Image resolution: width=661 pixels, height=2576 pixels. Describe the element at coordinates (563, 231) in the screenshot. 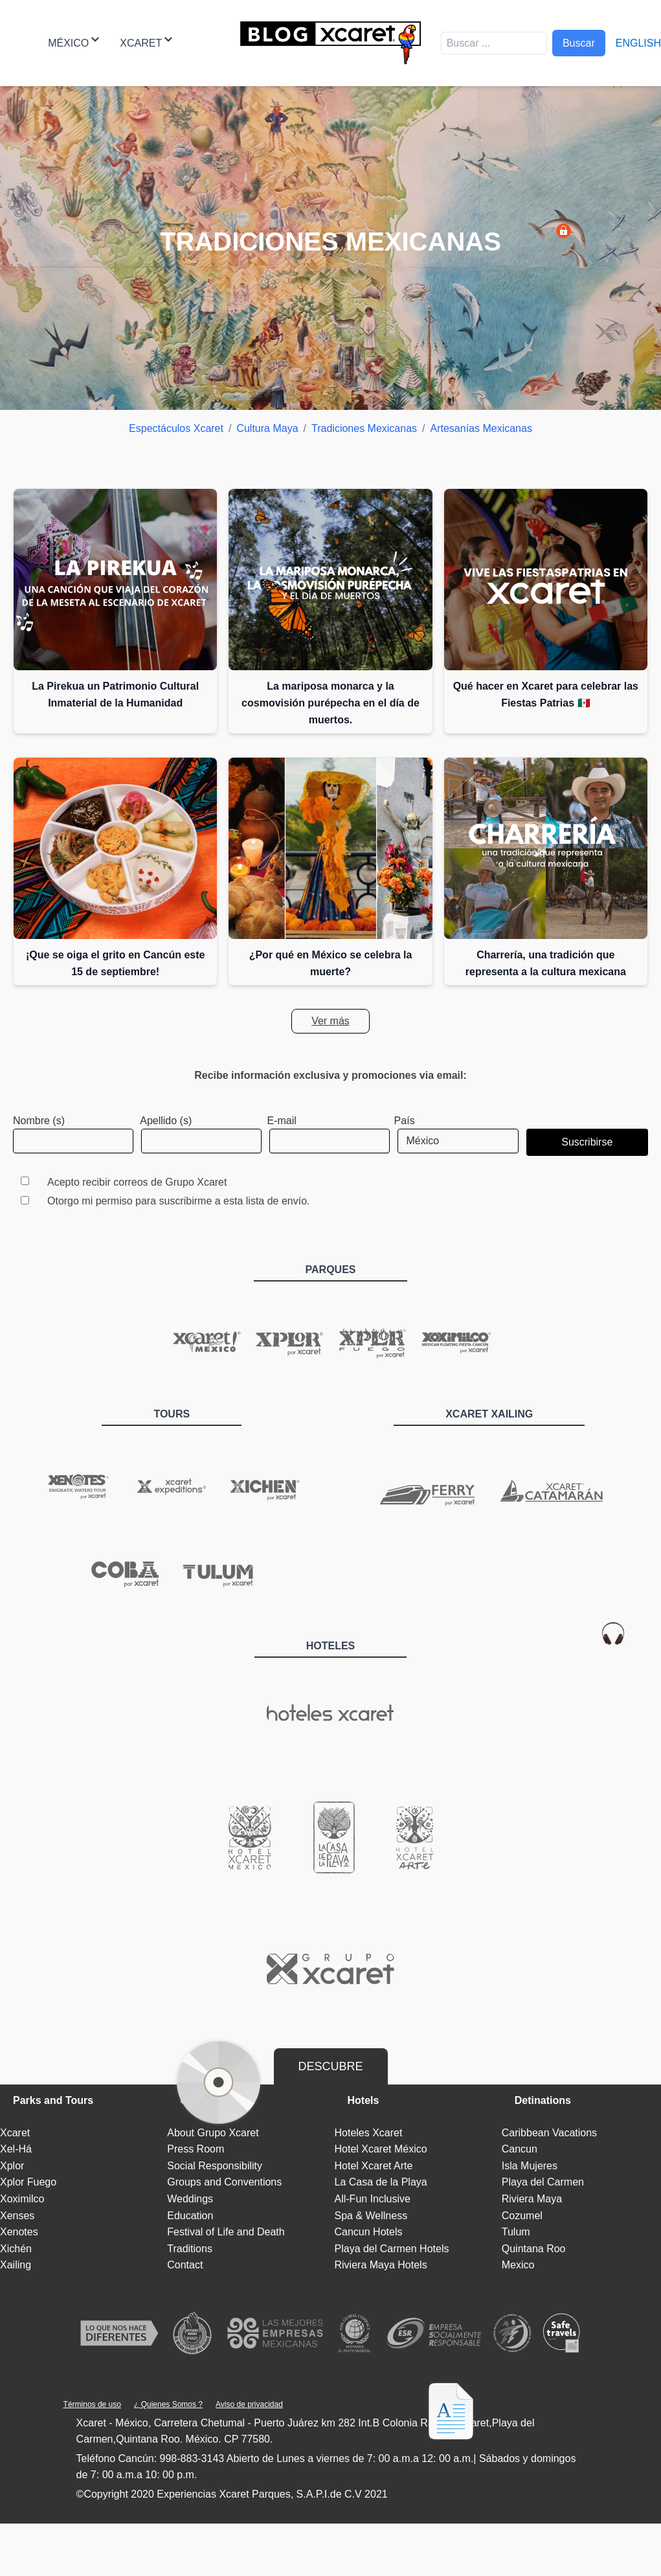

I see `lock the screen or enable security` at that location.